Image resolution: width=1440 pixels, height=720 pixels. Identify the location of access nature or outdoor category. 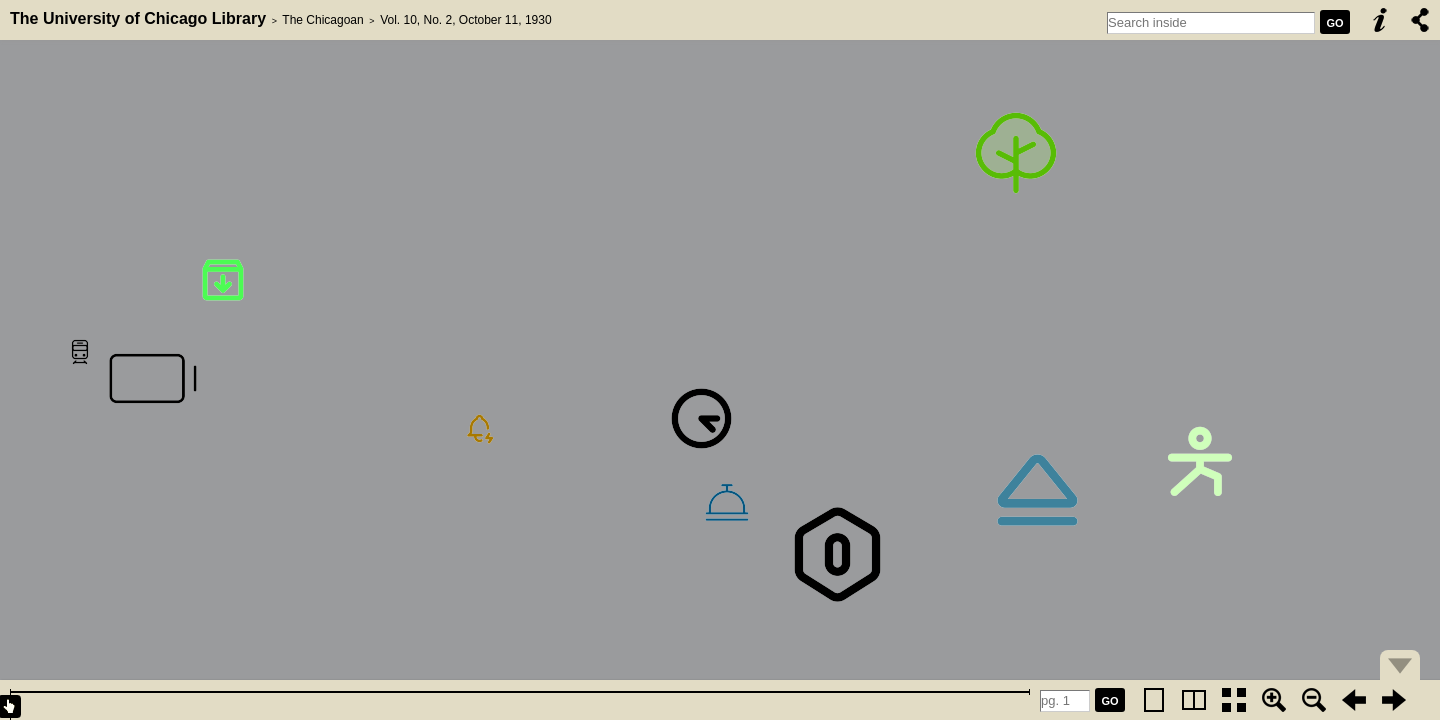
(1016, 153).